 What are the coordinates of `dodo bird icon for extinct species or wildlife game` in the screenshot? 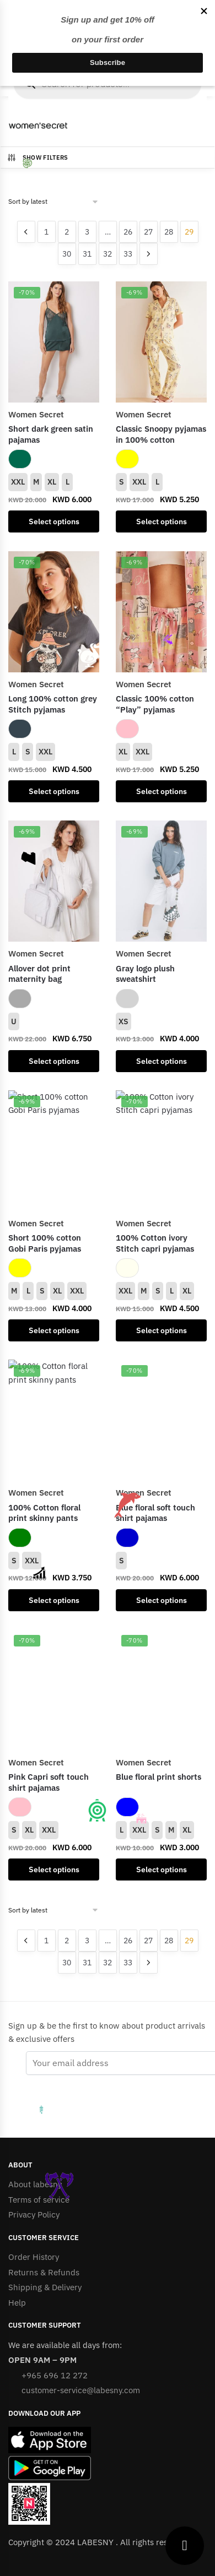 It's located at (89, 655).